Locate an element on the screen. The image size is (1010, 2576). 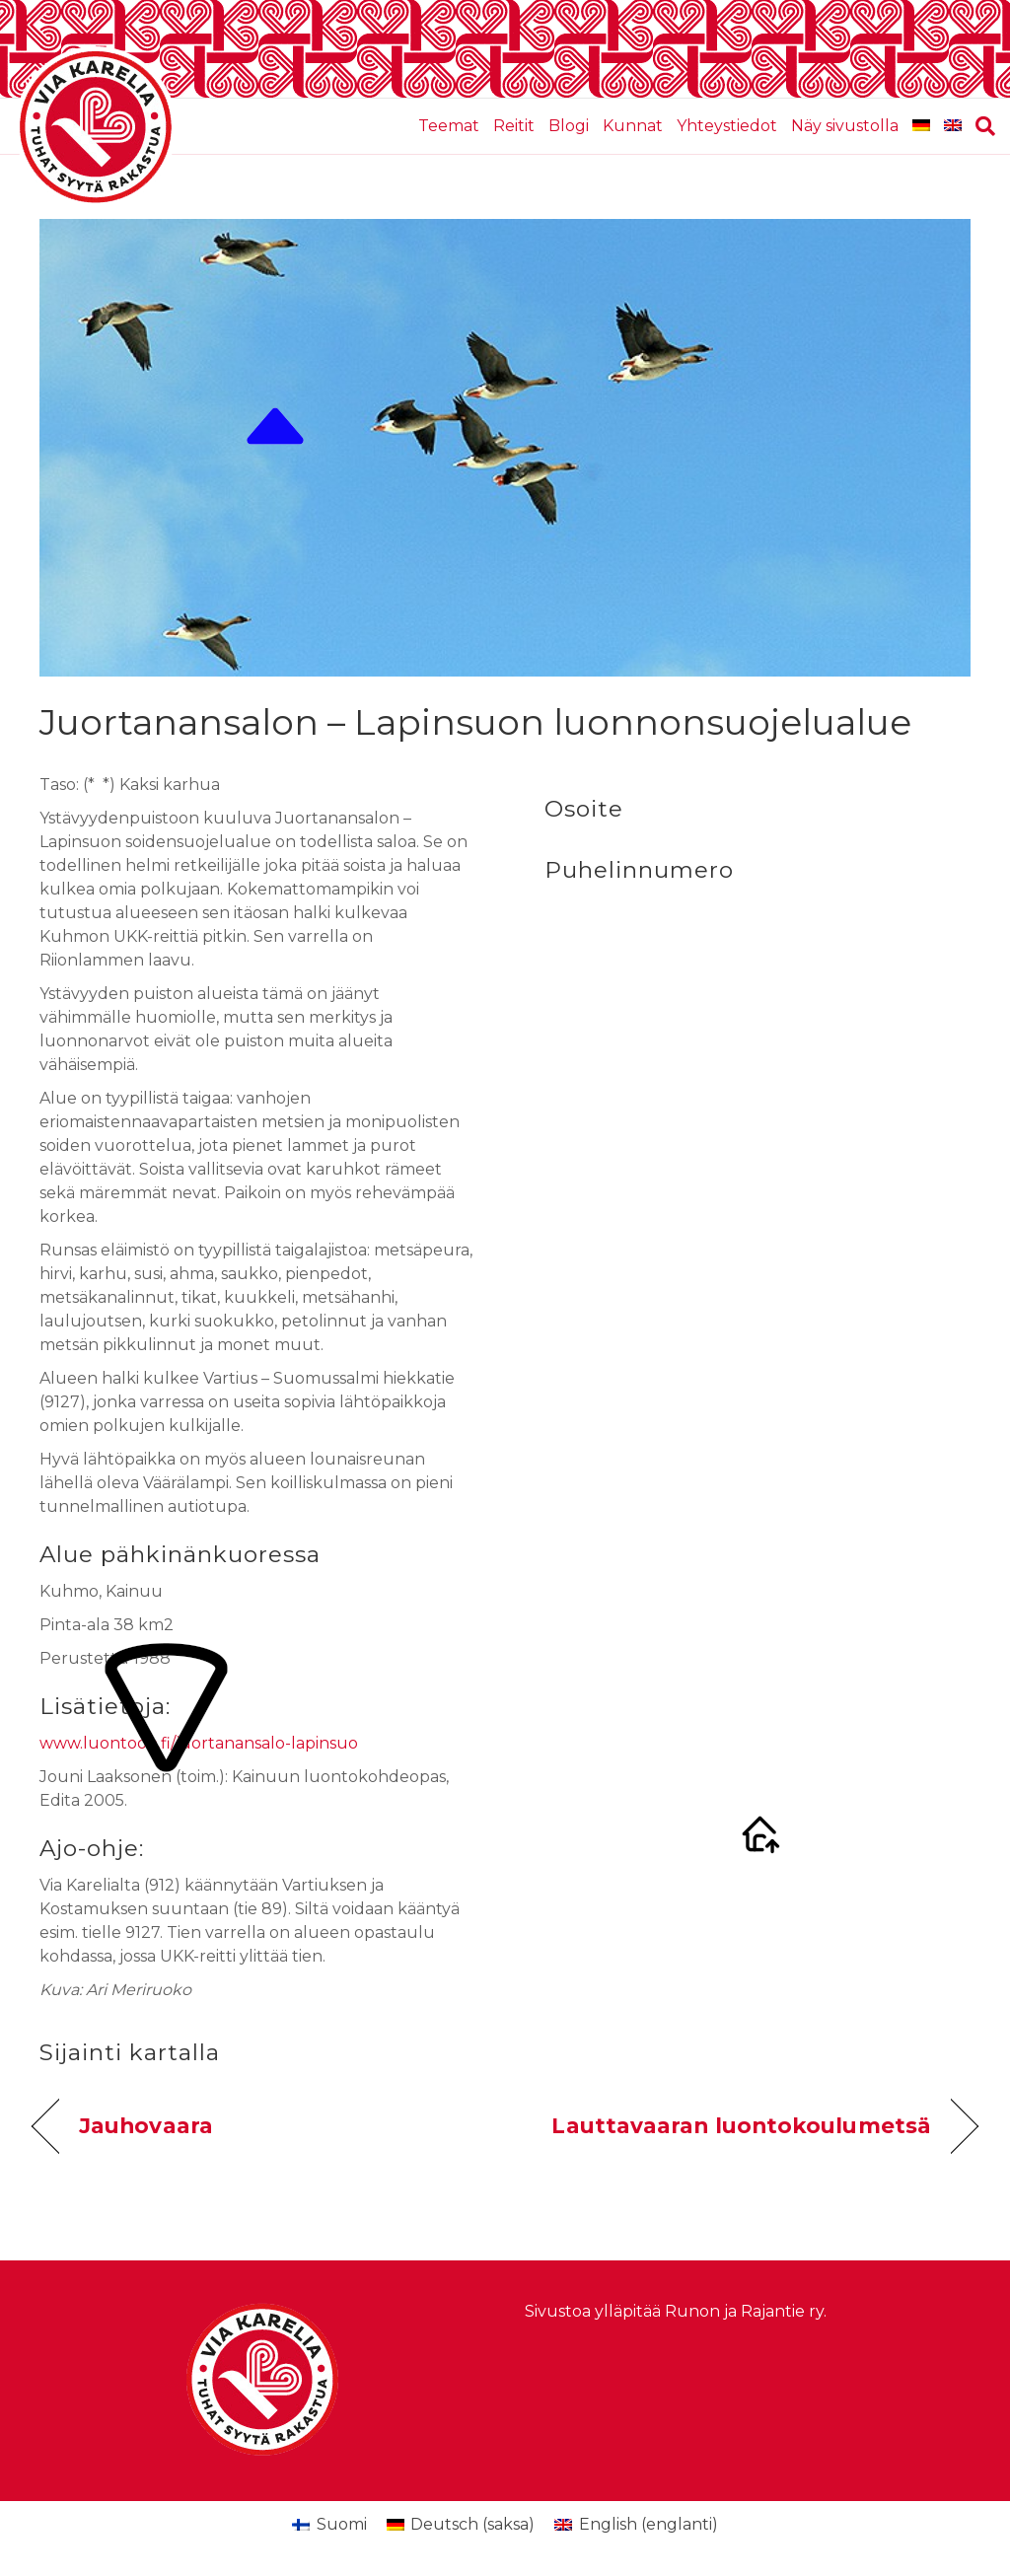
navigate up to home directory is located at coordinates (759, 1833).